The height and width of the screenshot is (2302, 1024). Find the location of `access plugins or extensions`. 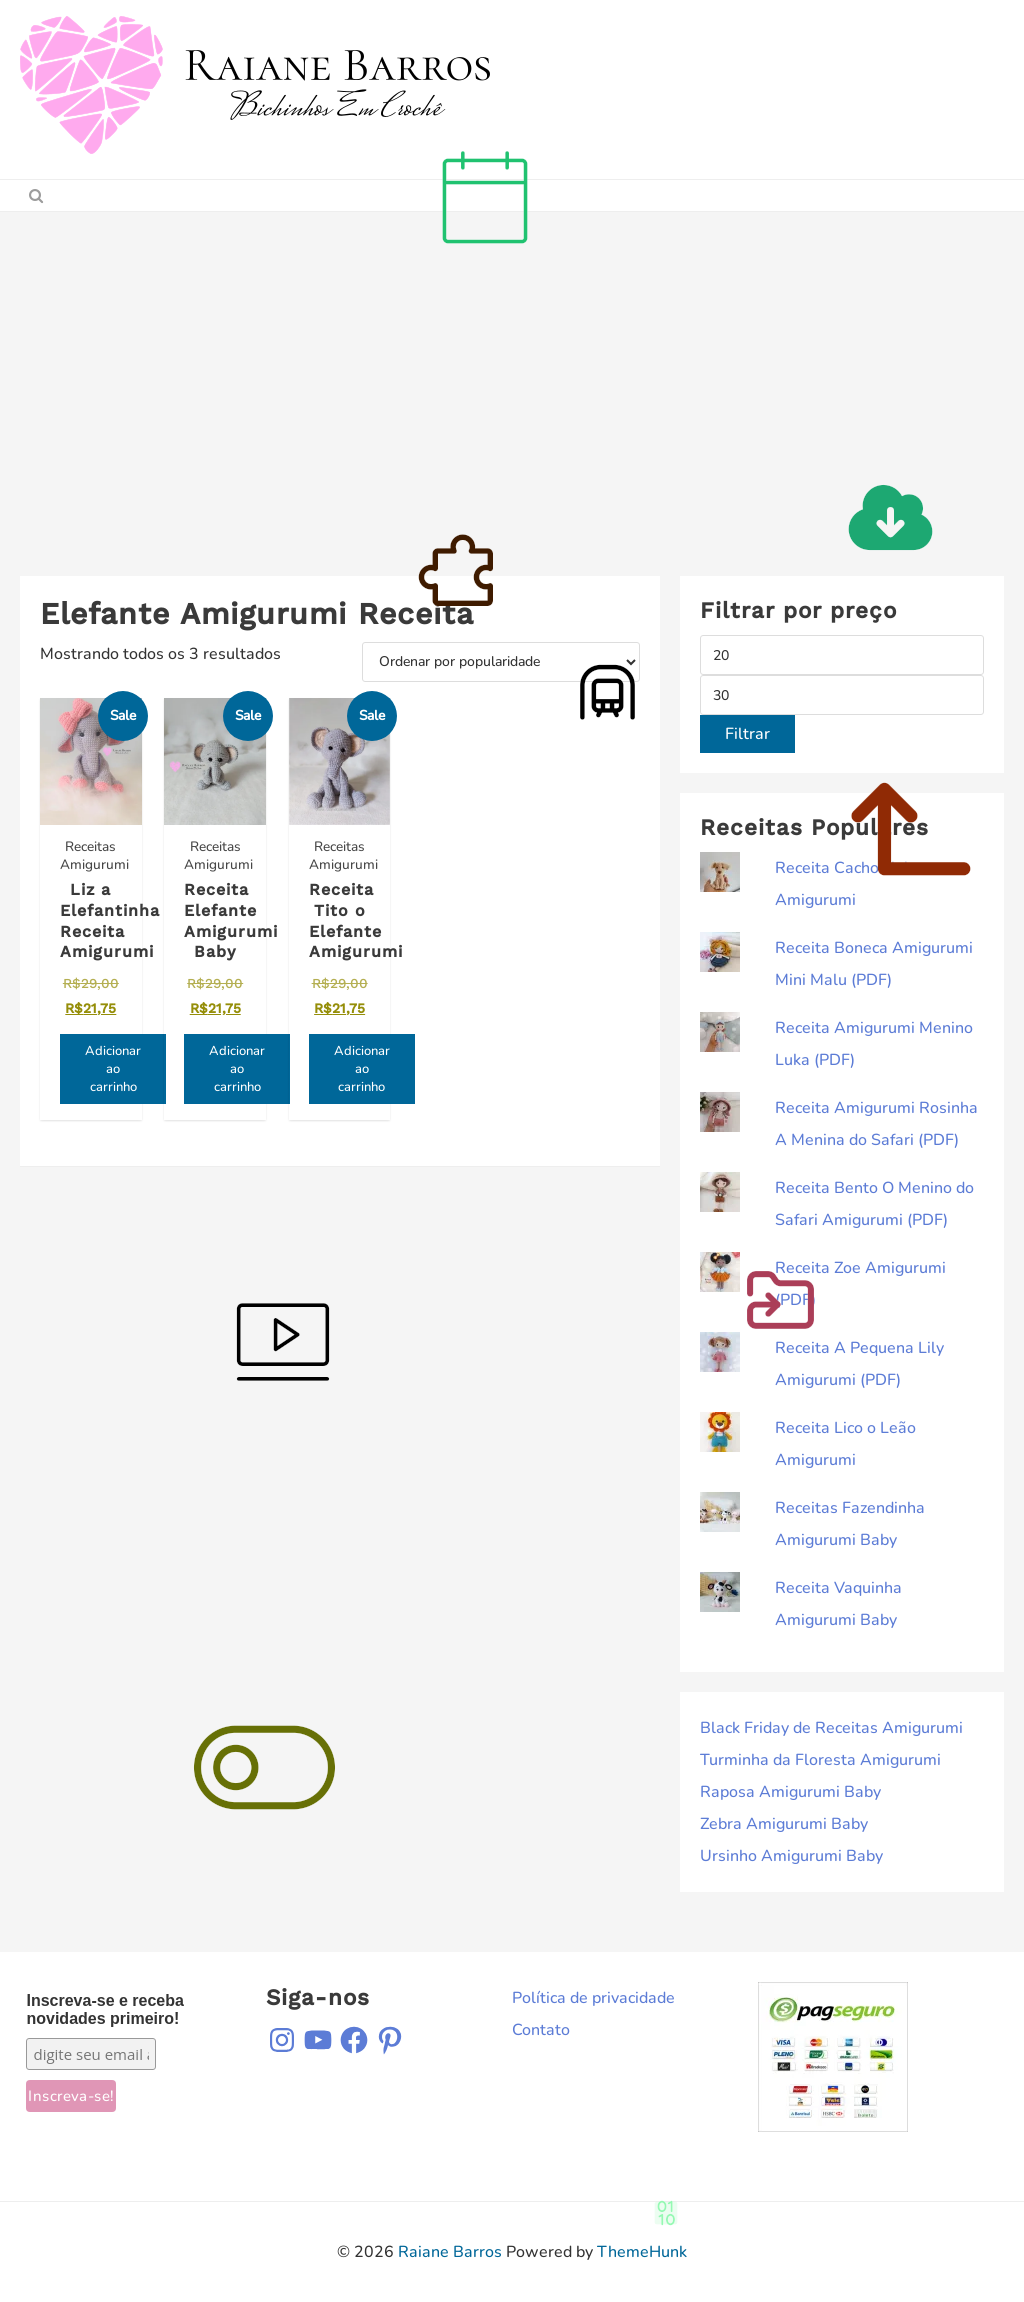

access plugins or extensions is located at coordinates (460, 573).